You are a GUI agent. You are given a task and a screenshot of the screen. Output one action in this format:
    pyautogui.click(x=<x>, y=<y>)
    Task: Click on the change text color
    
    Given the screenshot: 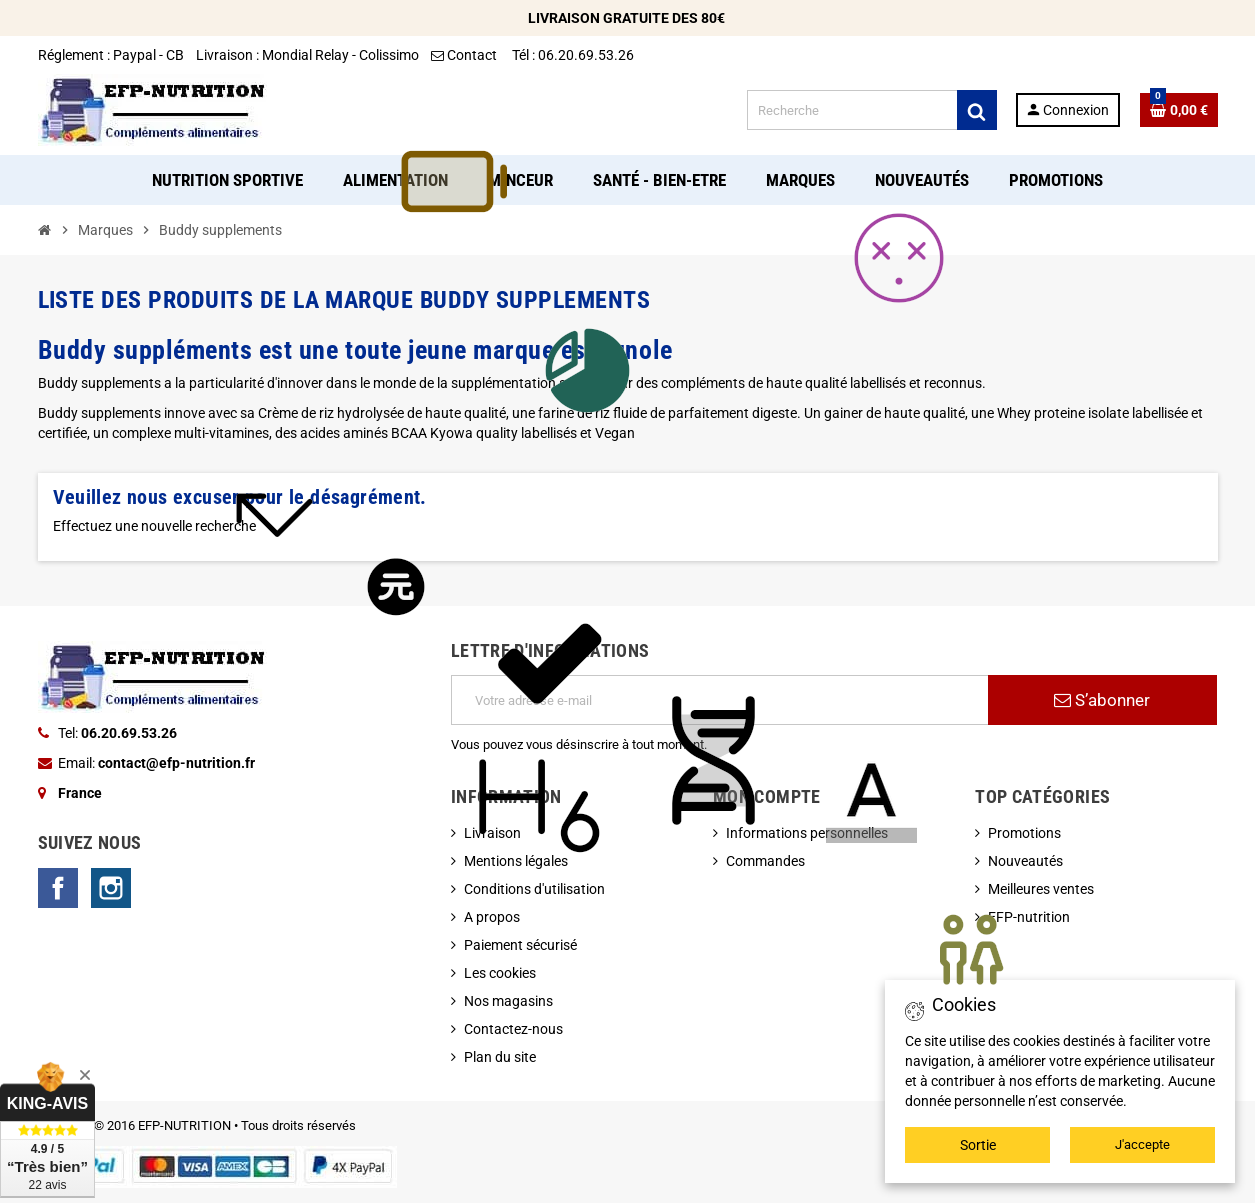 What is the action you would take?
    pyautogui.click(x=871, y=797)
    